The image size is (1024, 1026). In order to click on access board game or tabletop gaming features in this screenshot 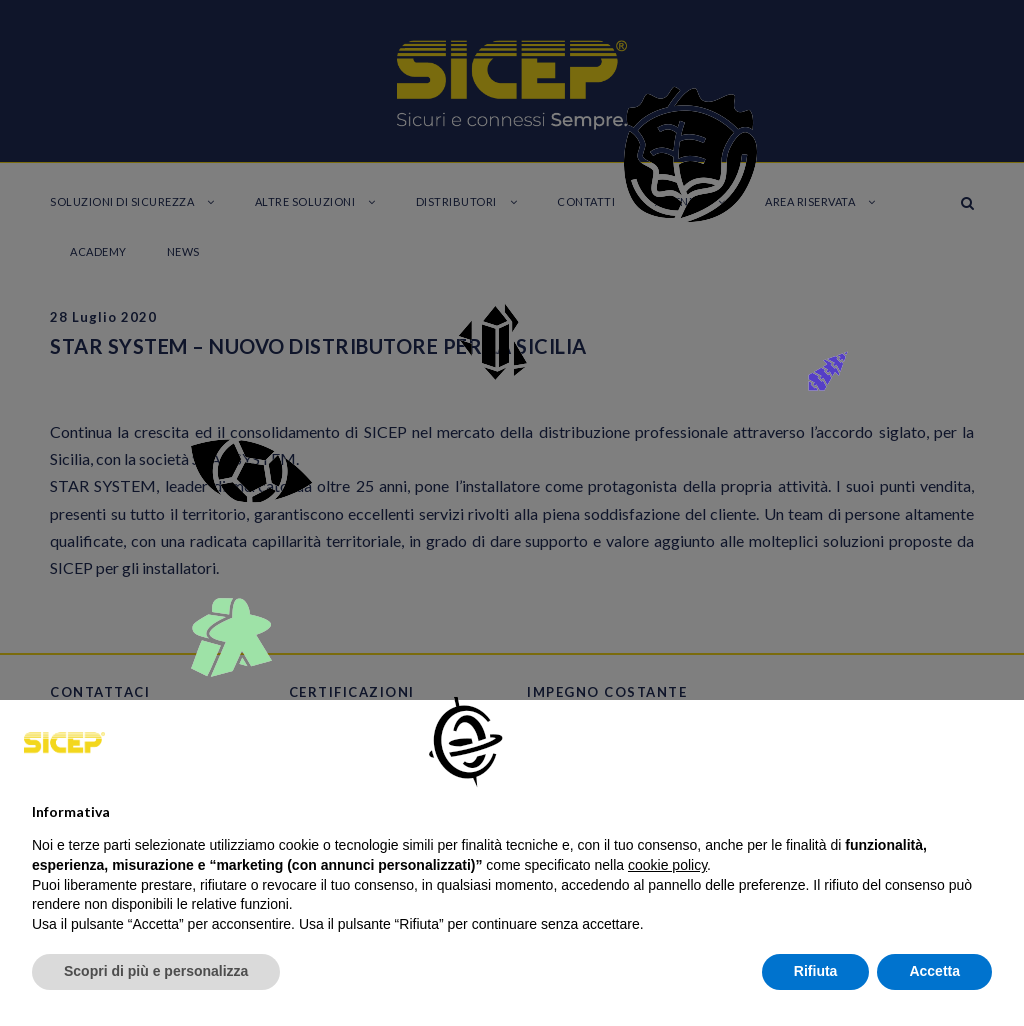, I will do `click(231, 637)`.